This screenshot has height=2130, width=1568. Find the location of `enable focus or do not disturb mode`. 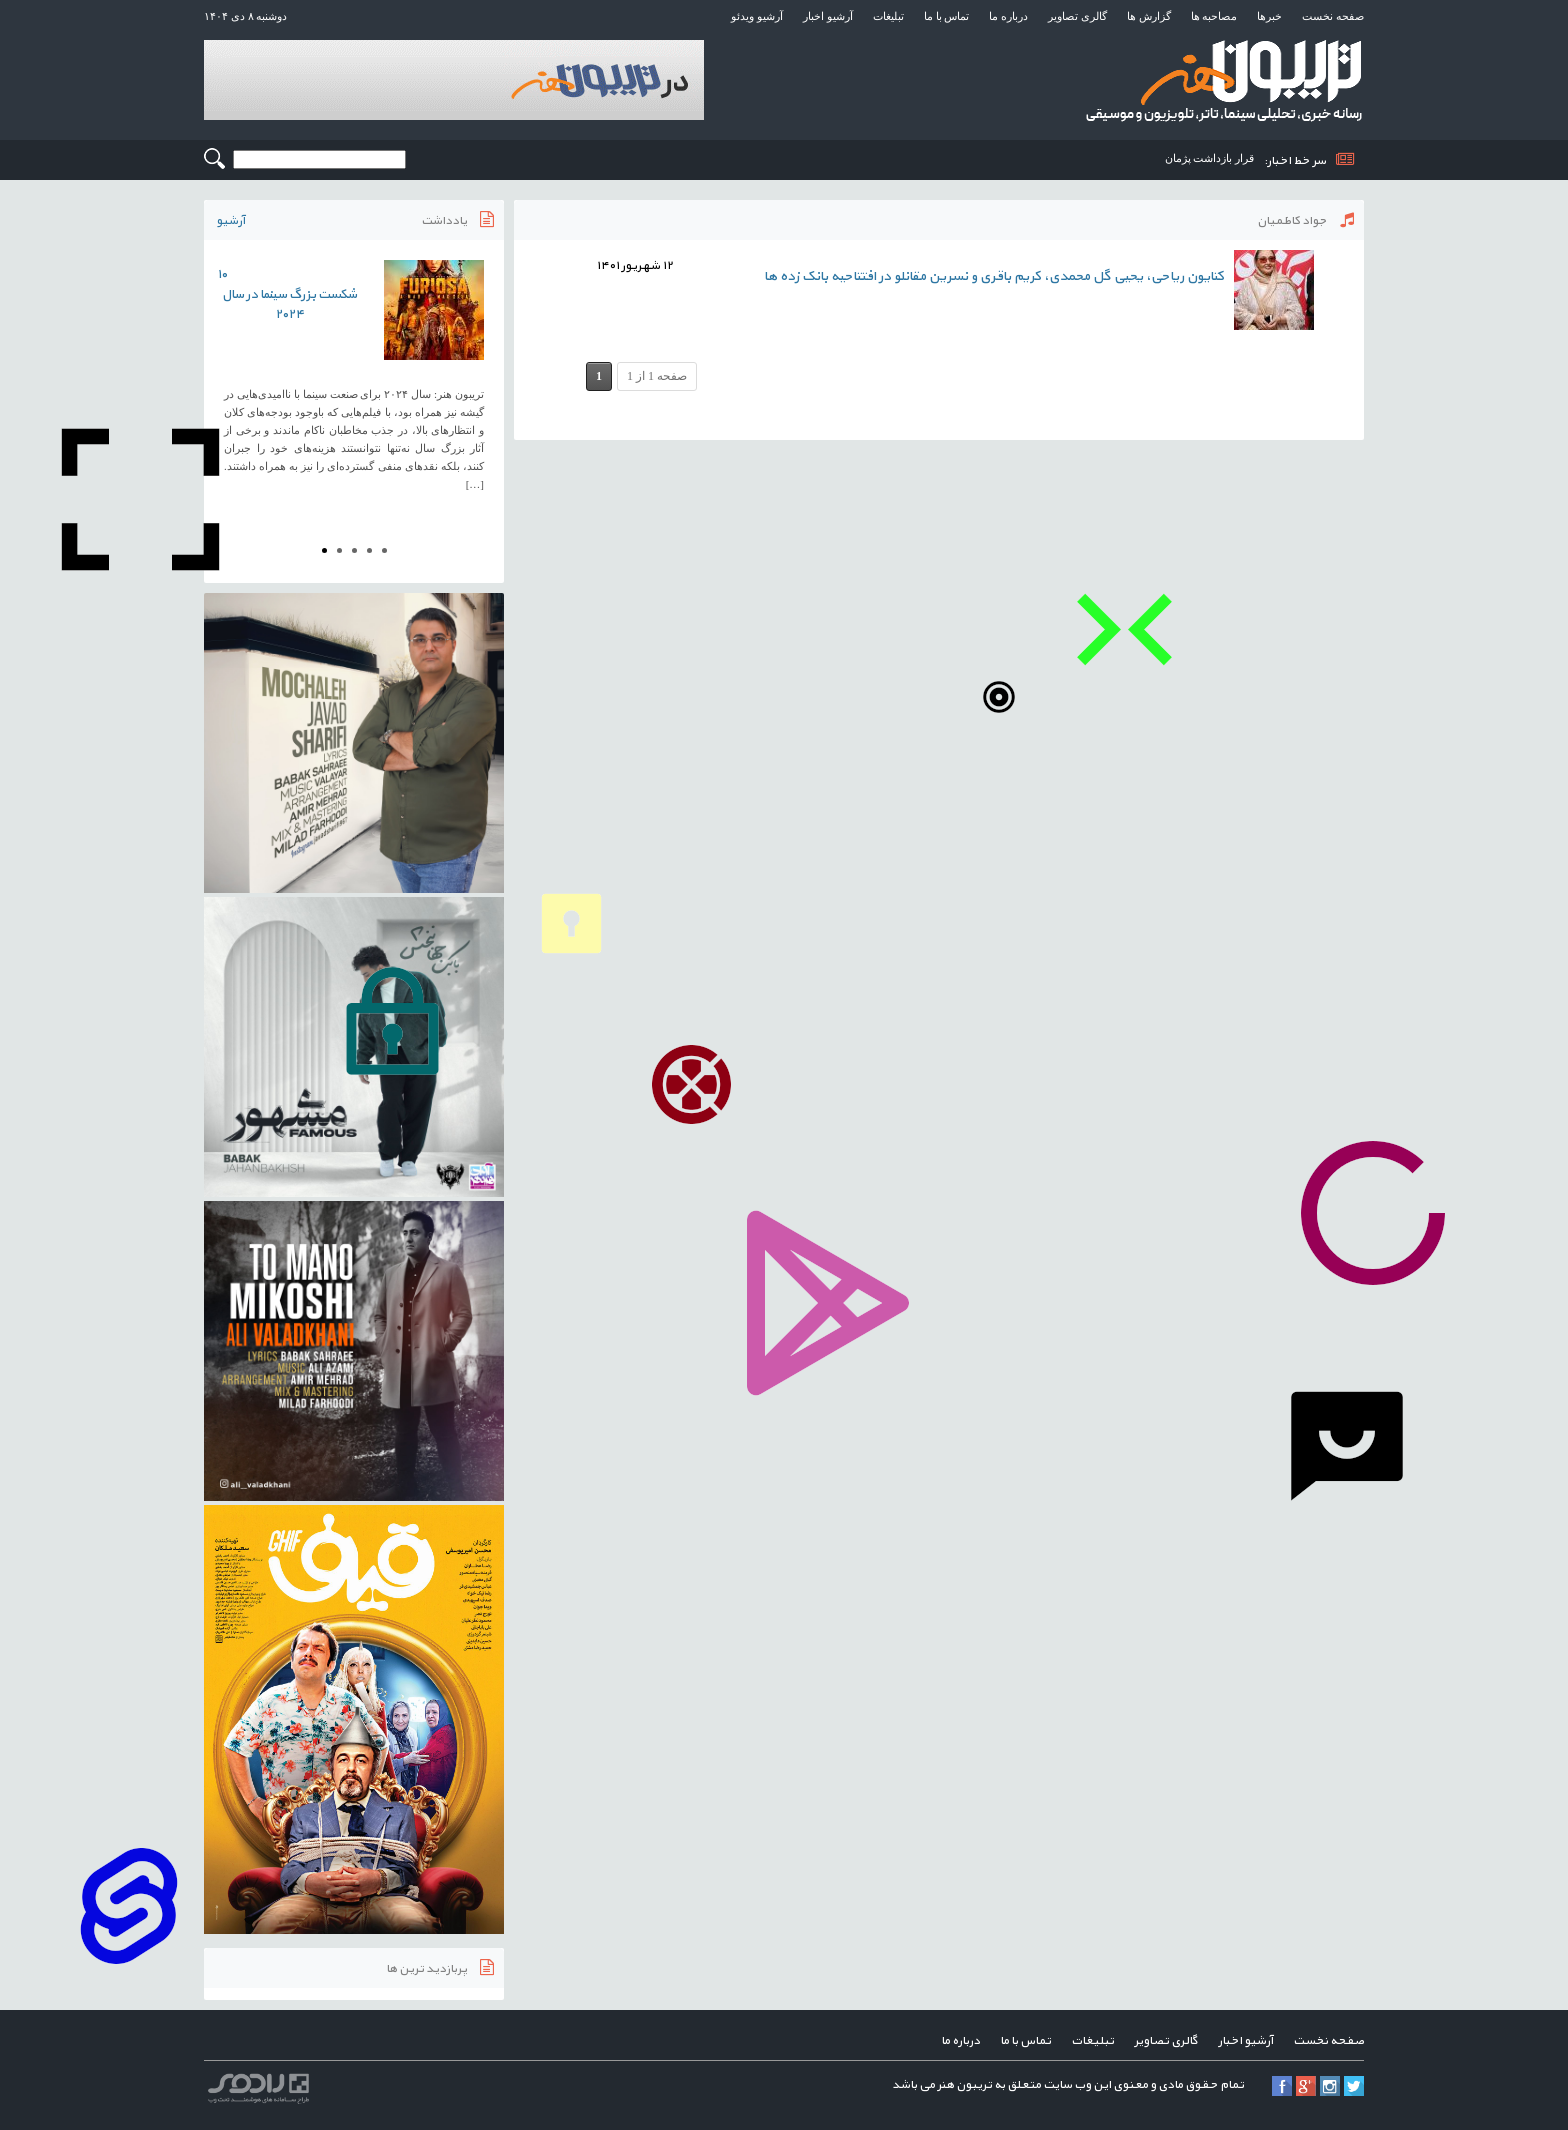

enable focus or do not disturb mode is located at coordinates (999, 697).